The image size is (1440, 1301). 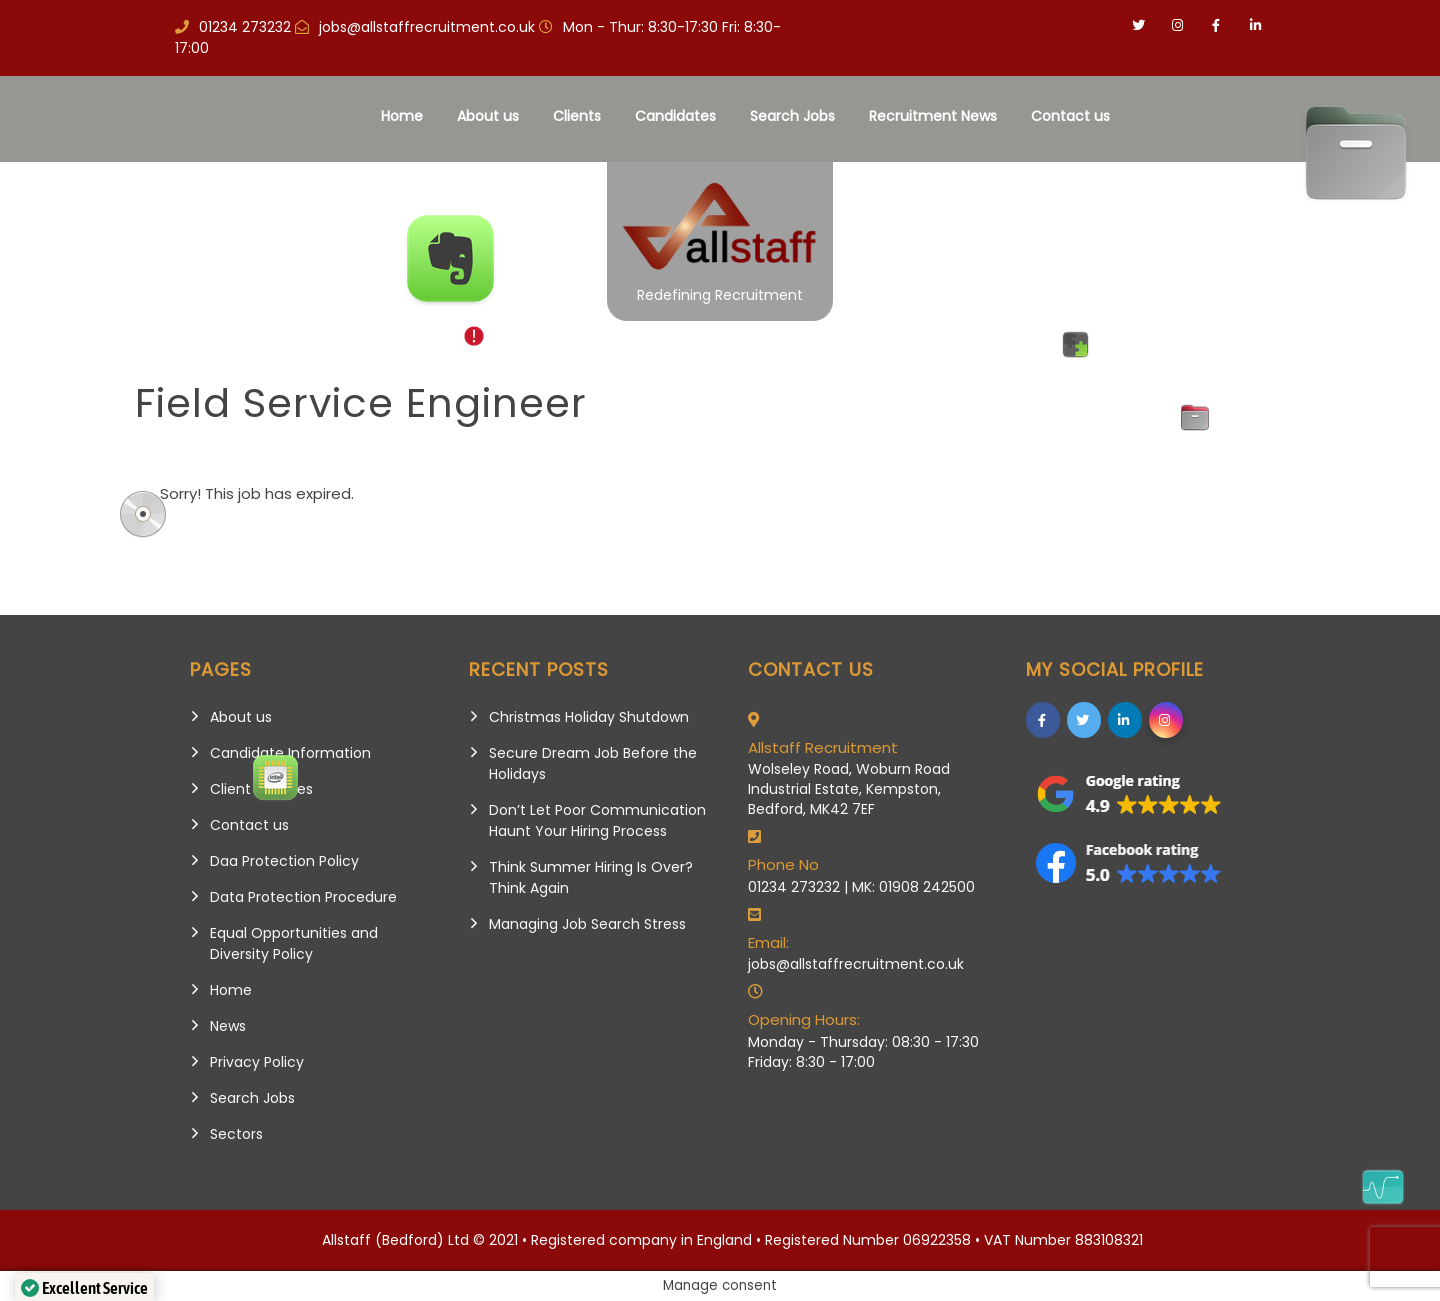 I want to click on open browser extensions manager, so click(x=1075, y=344).